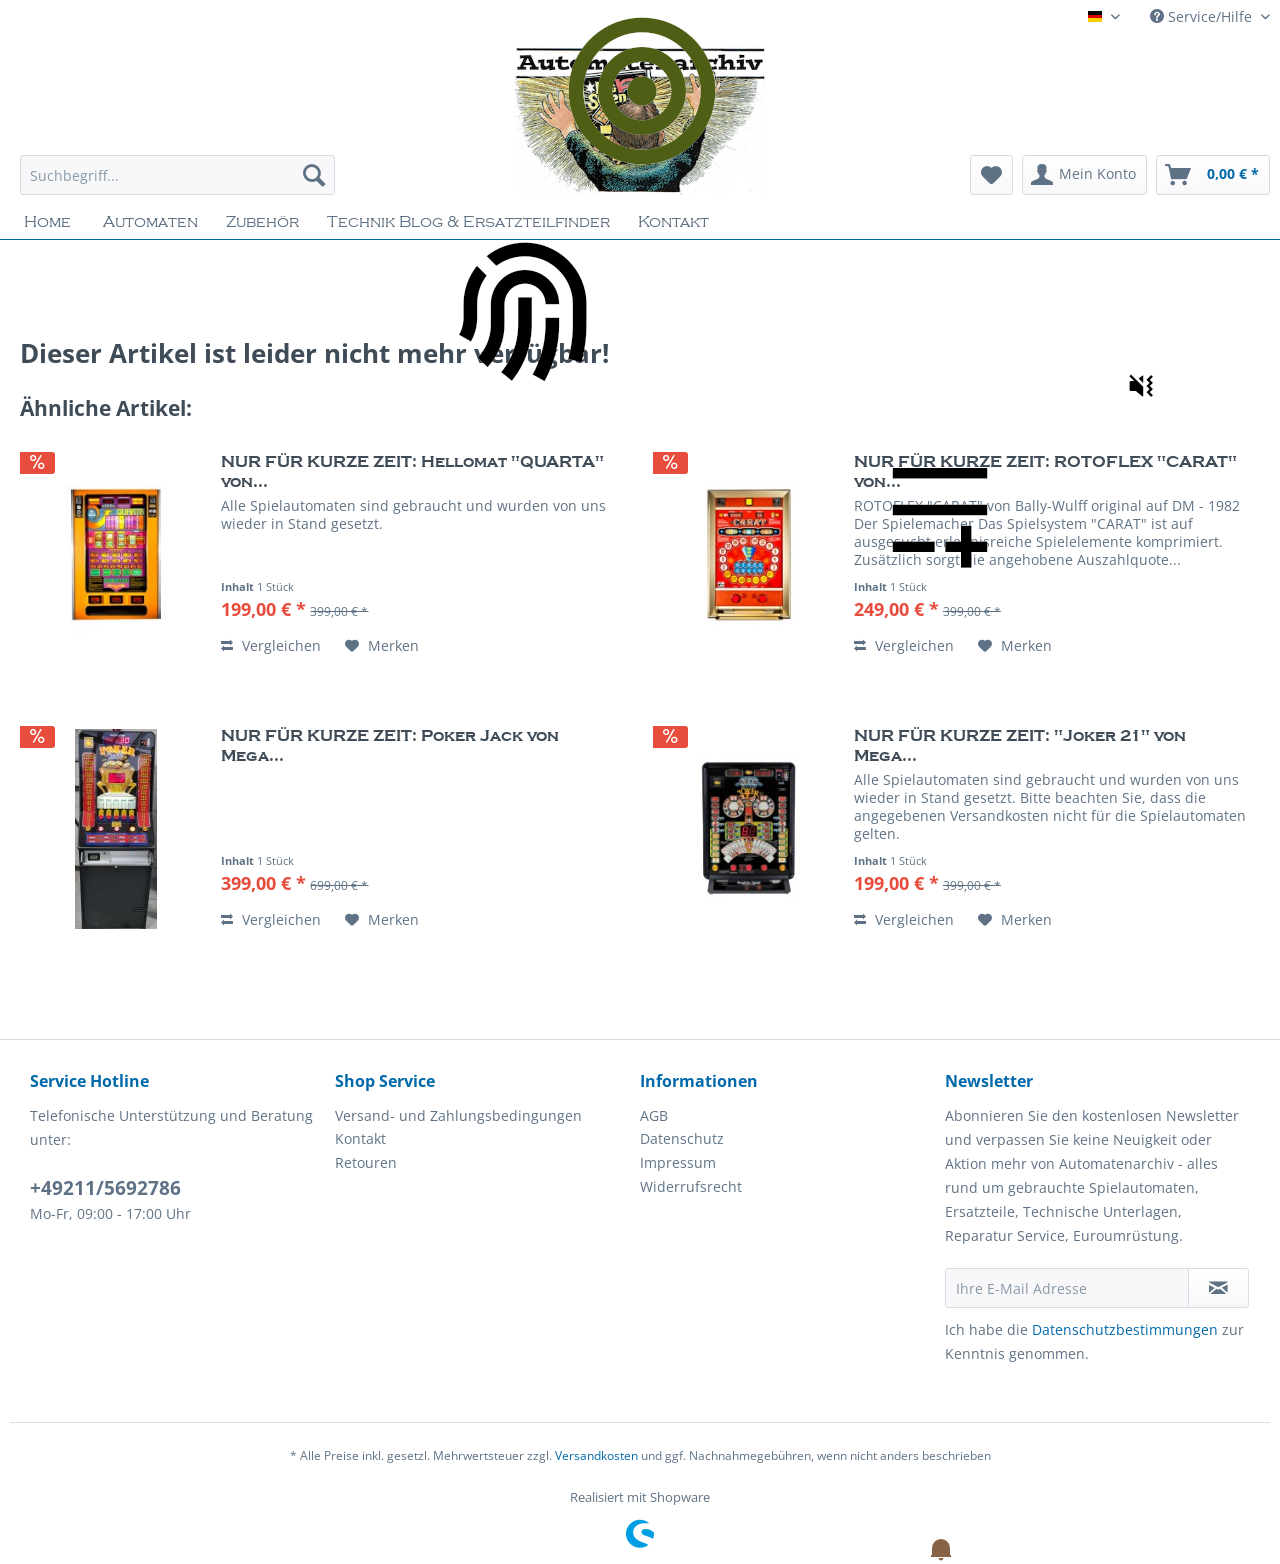 This screenshot has height=1564, width=1280. I want to click on authenticate with fingerprint, so click(525, 311).